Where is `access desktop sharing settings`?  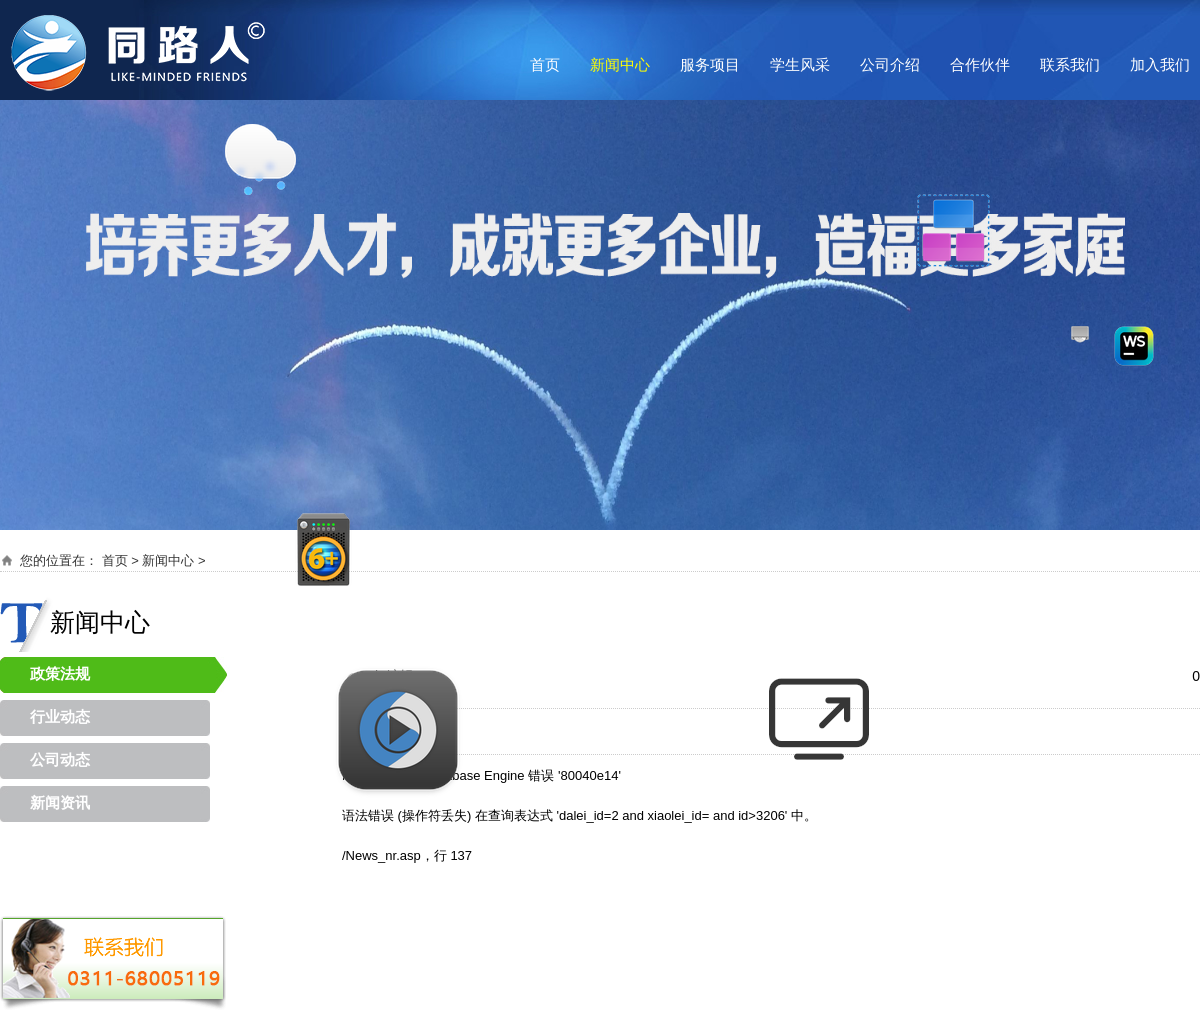 access desktop sharing settings is located at coordinates (819, 716).